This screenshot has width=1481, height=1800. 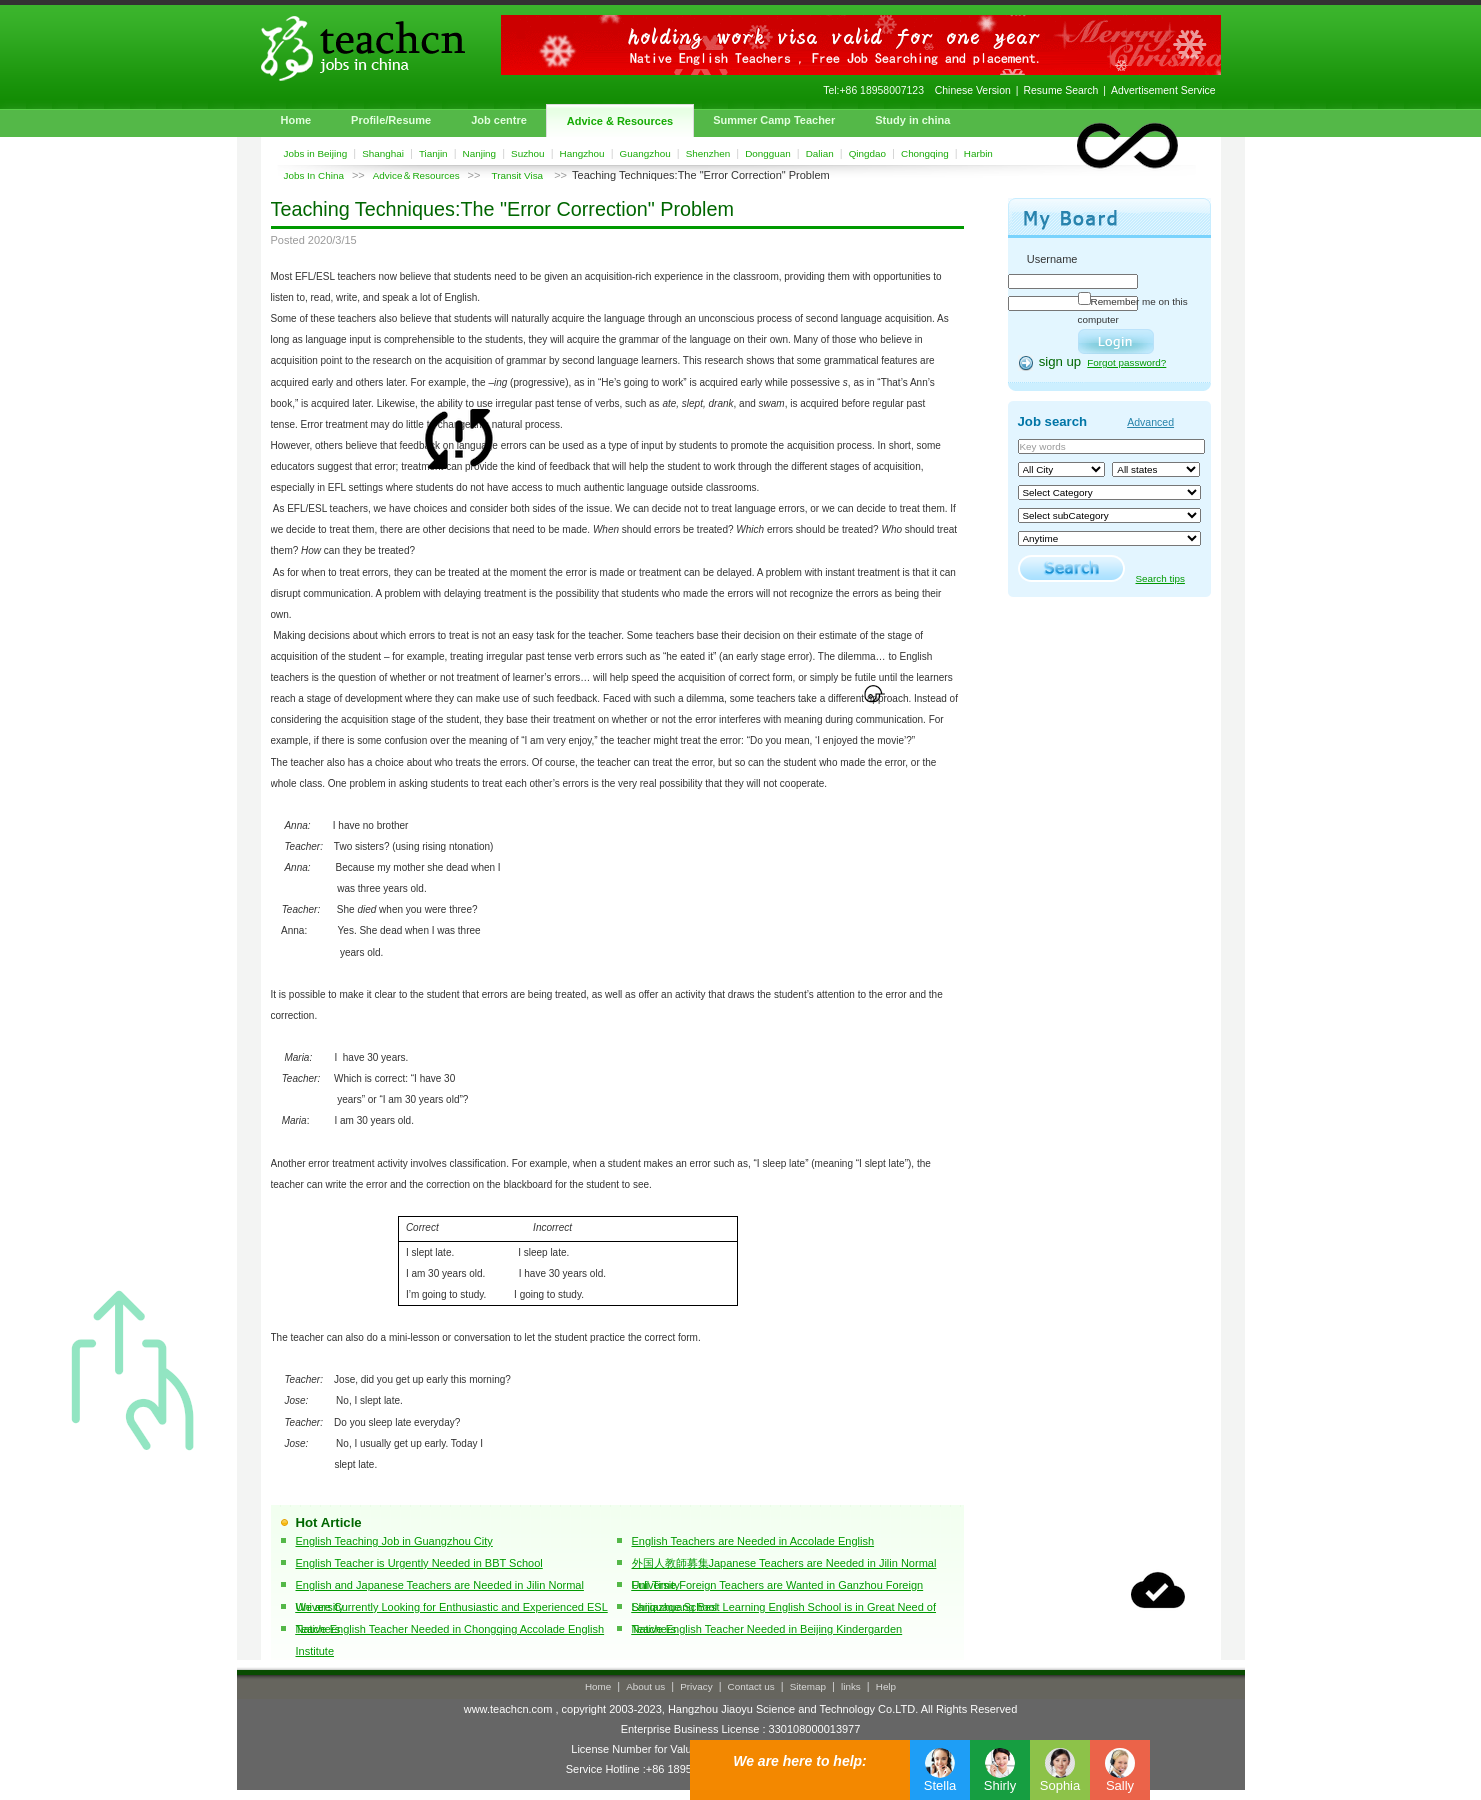 I want to click on file successfully synced to cloud, so click(x=1158, y=1590).